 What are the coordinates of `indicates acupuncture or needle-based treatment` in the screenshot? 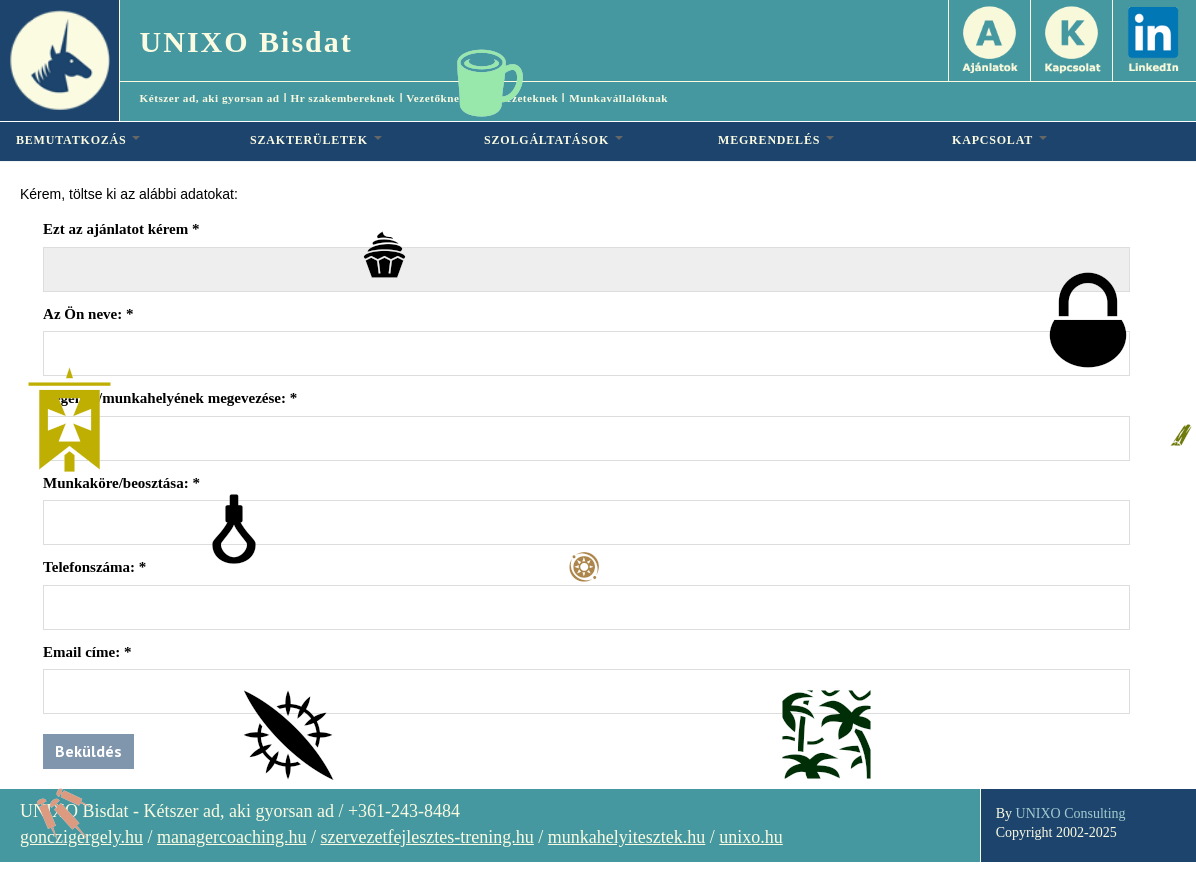 It's located at (64, 815).